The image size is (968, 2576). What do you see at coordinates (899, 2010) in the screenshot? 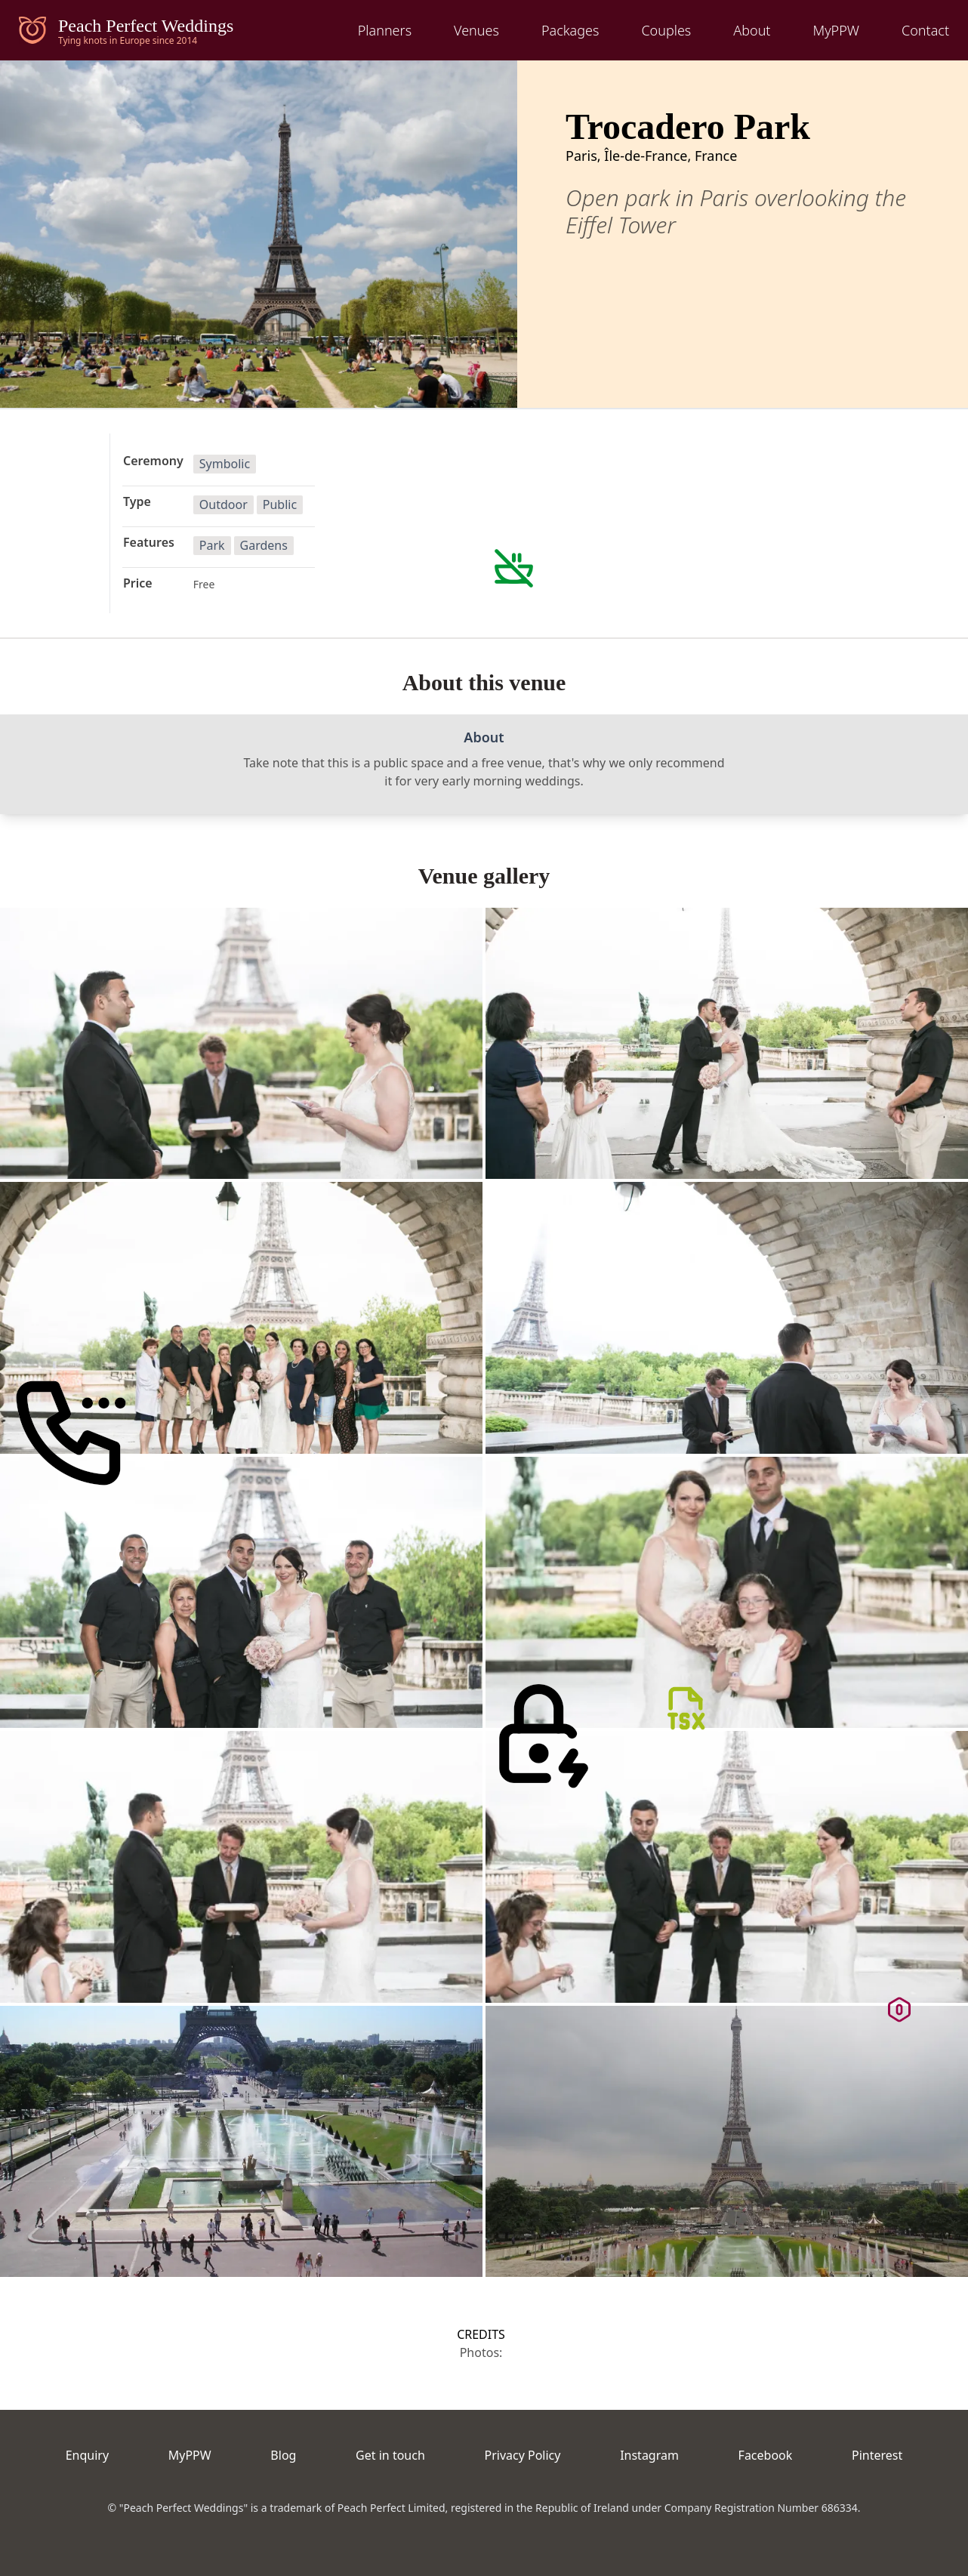
I see `indicates an "O" option or category in a hexagonal badge` at bounding box center [899, 2010].